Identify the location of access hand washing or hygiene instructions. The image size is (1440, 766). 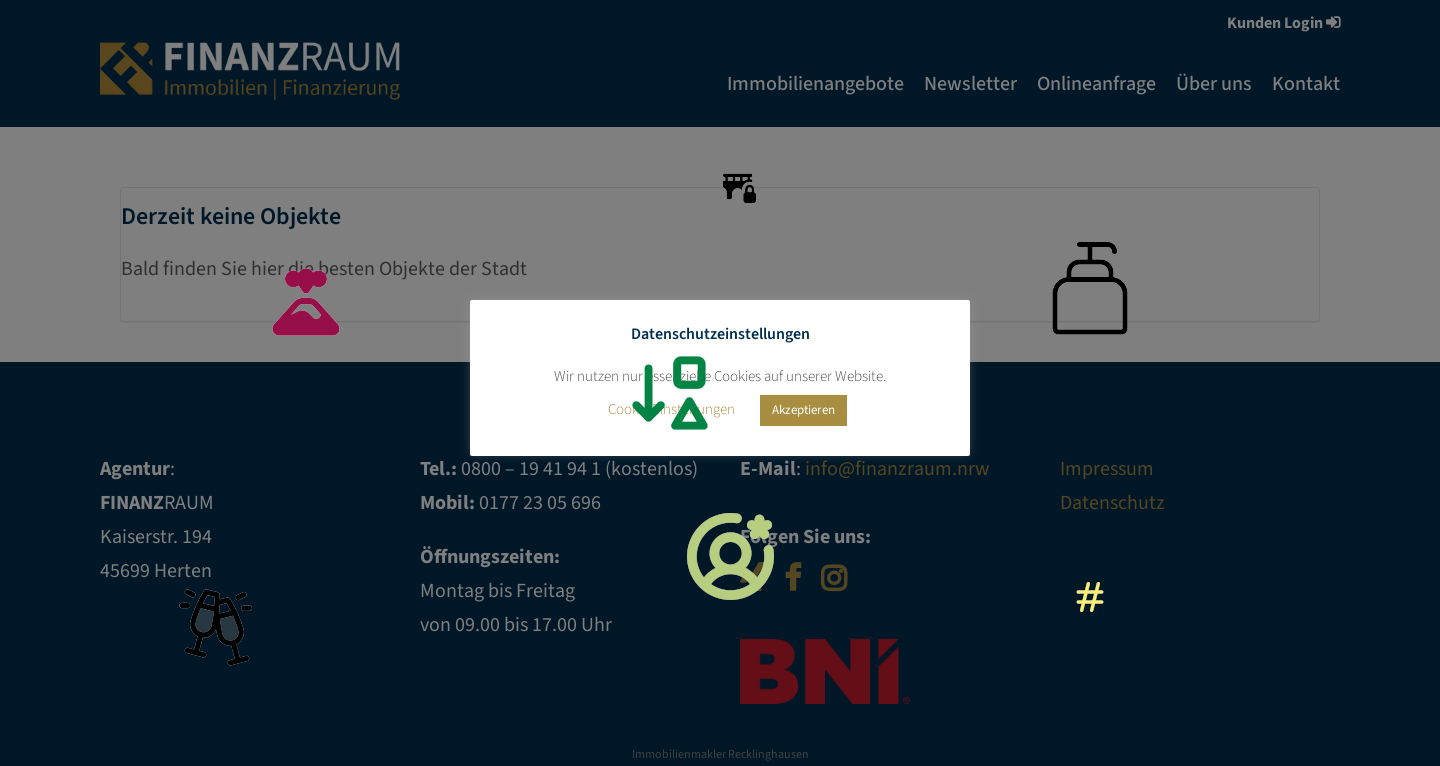
(1090, 290).